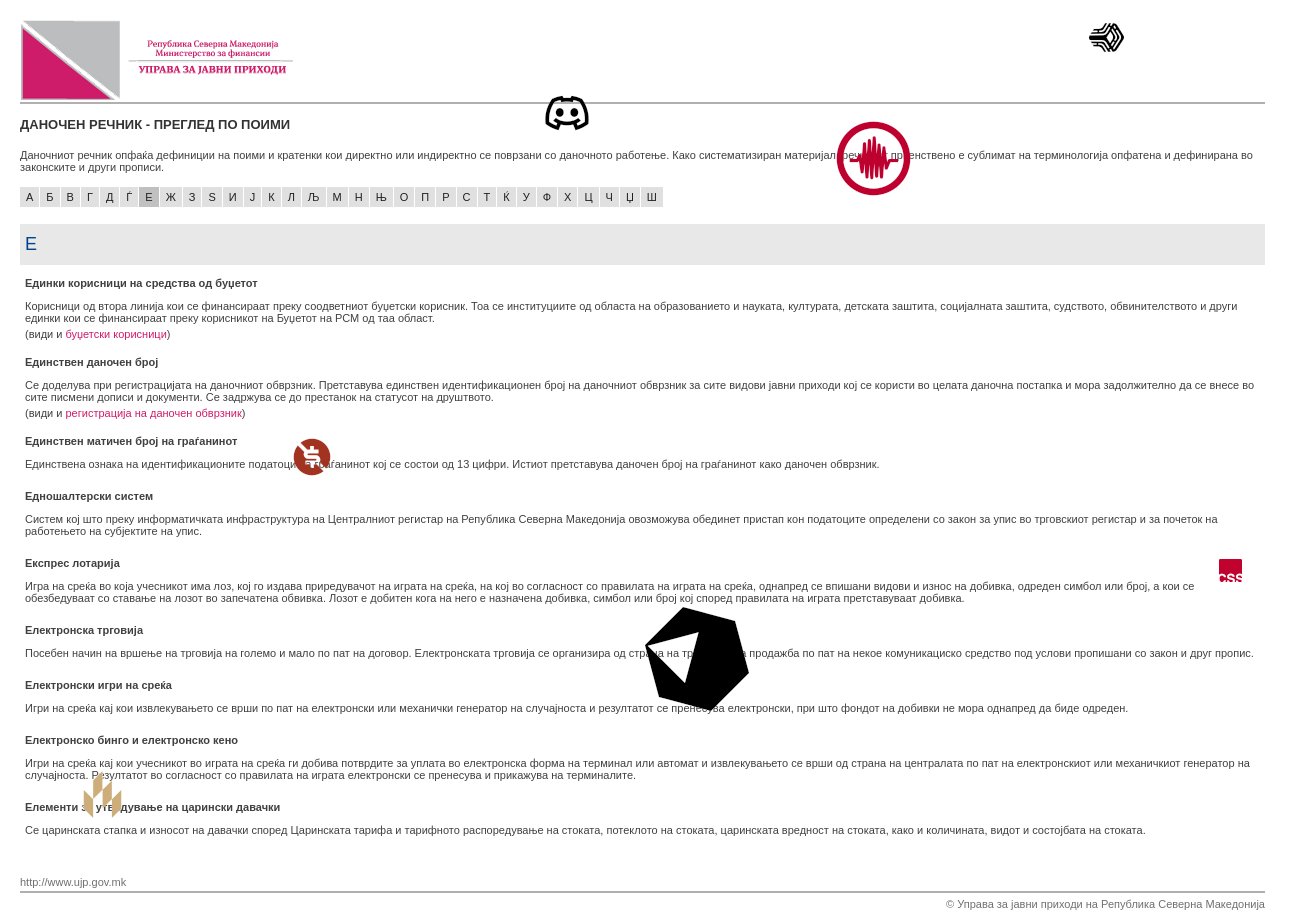  Describe the element at coordinates (697, 659) in the screenshot. I see `crystal programming language logo` at that location.